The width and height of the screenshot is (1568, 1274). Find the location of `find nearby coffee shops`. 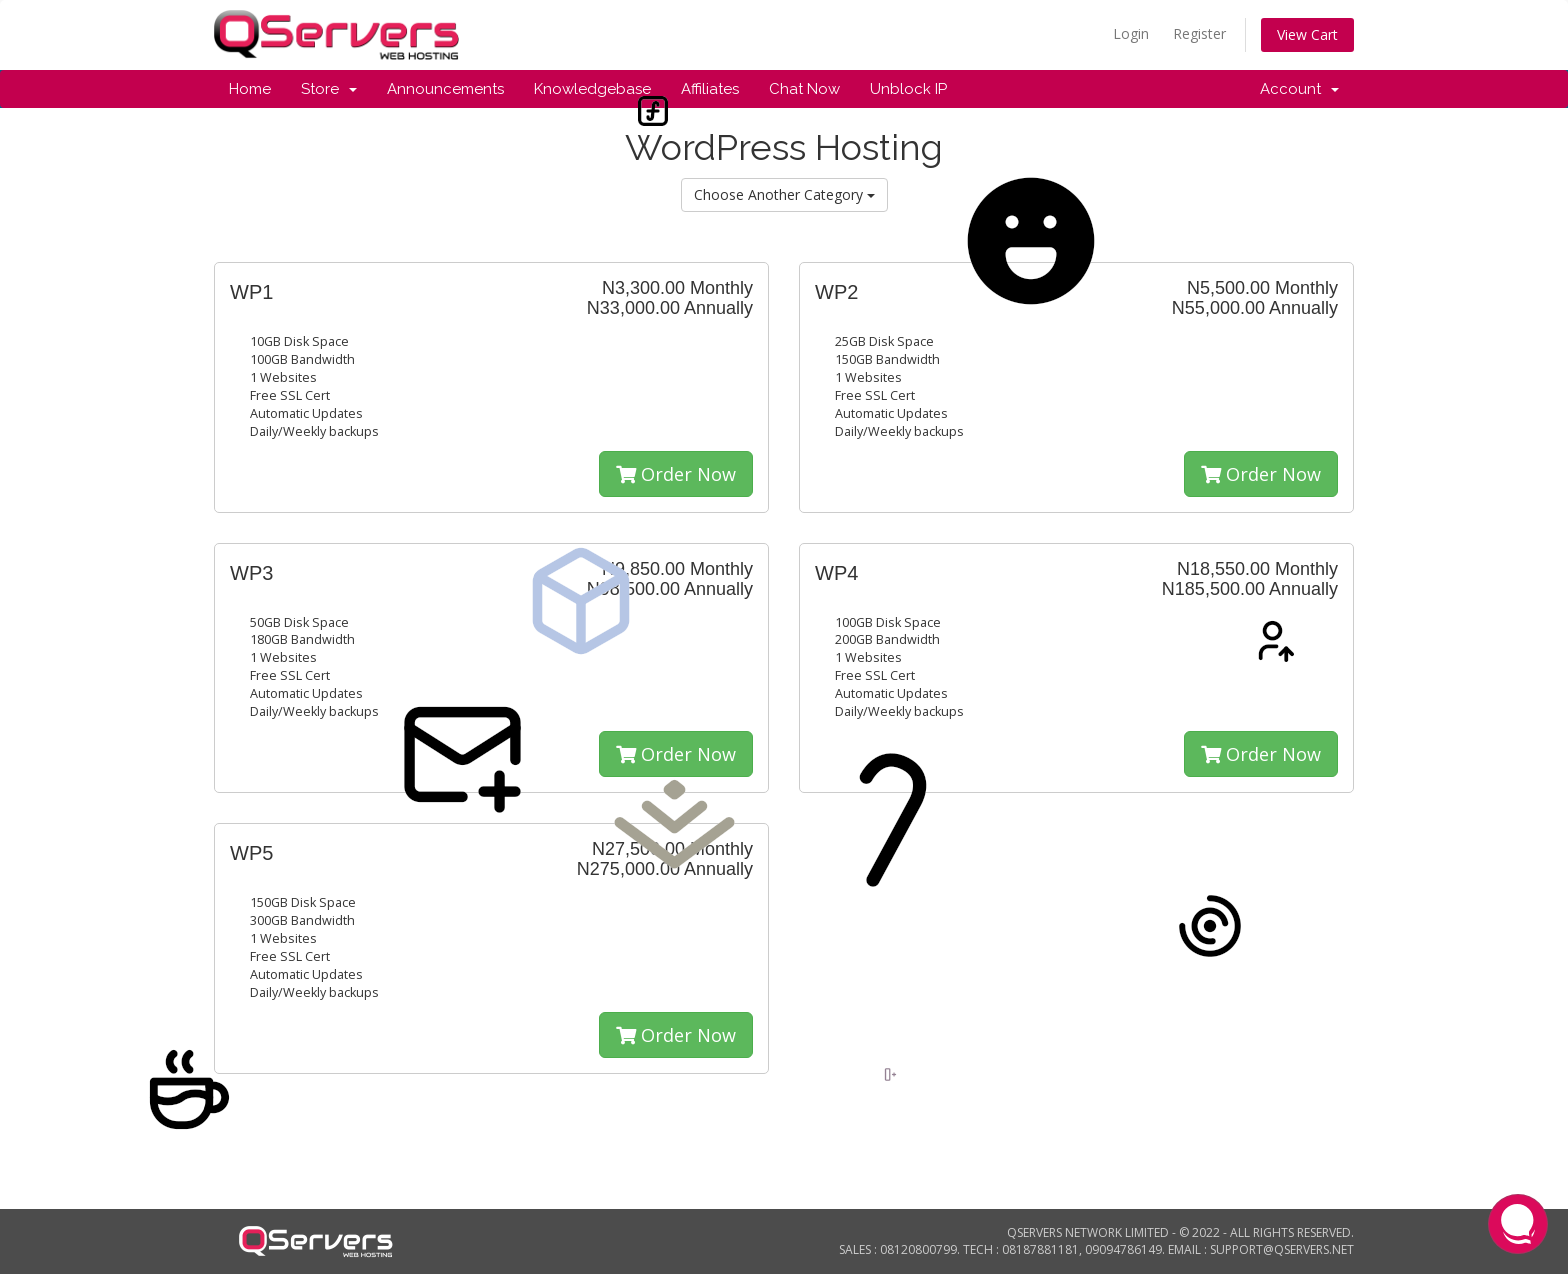

find nearby coffee shops is located at coordinates (189, 1089).